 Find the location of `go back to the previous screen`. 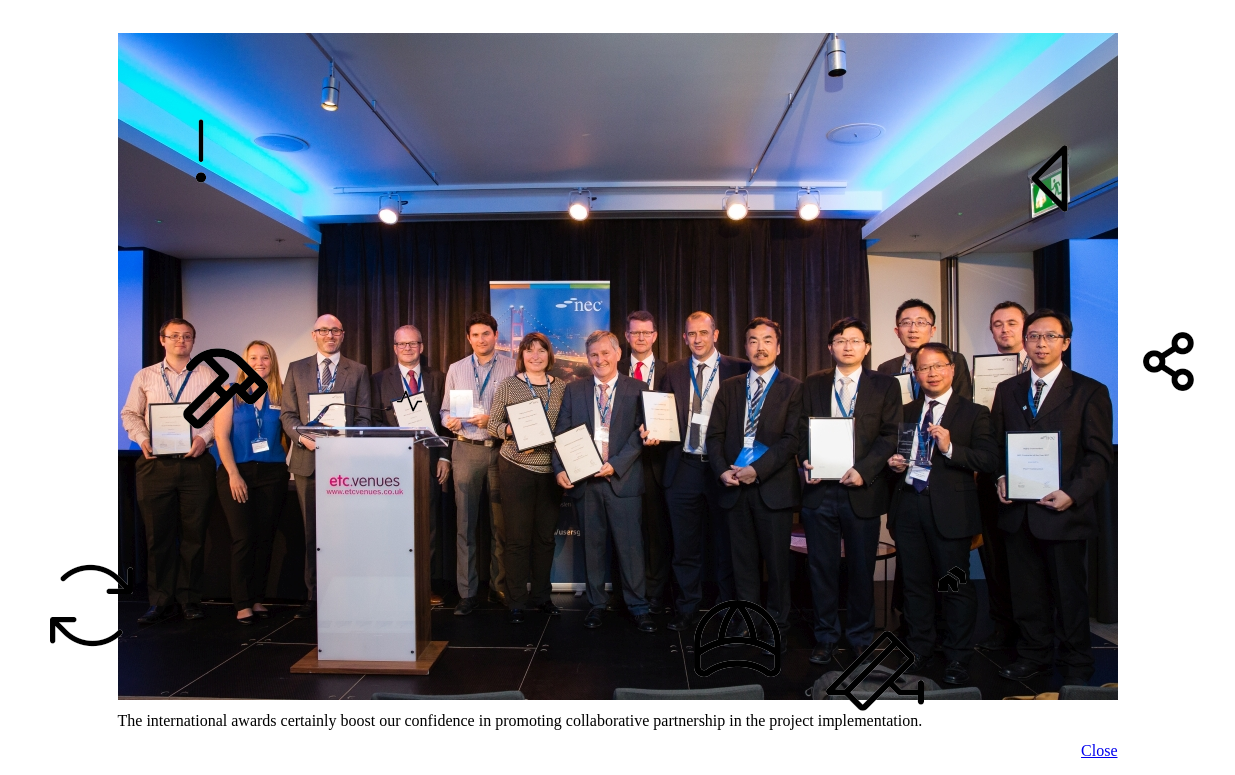

go back to the previous screen is located at coordinates (1052, 178).